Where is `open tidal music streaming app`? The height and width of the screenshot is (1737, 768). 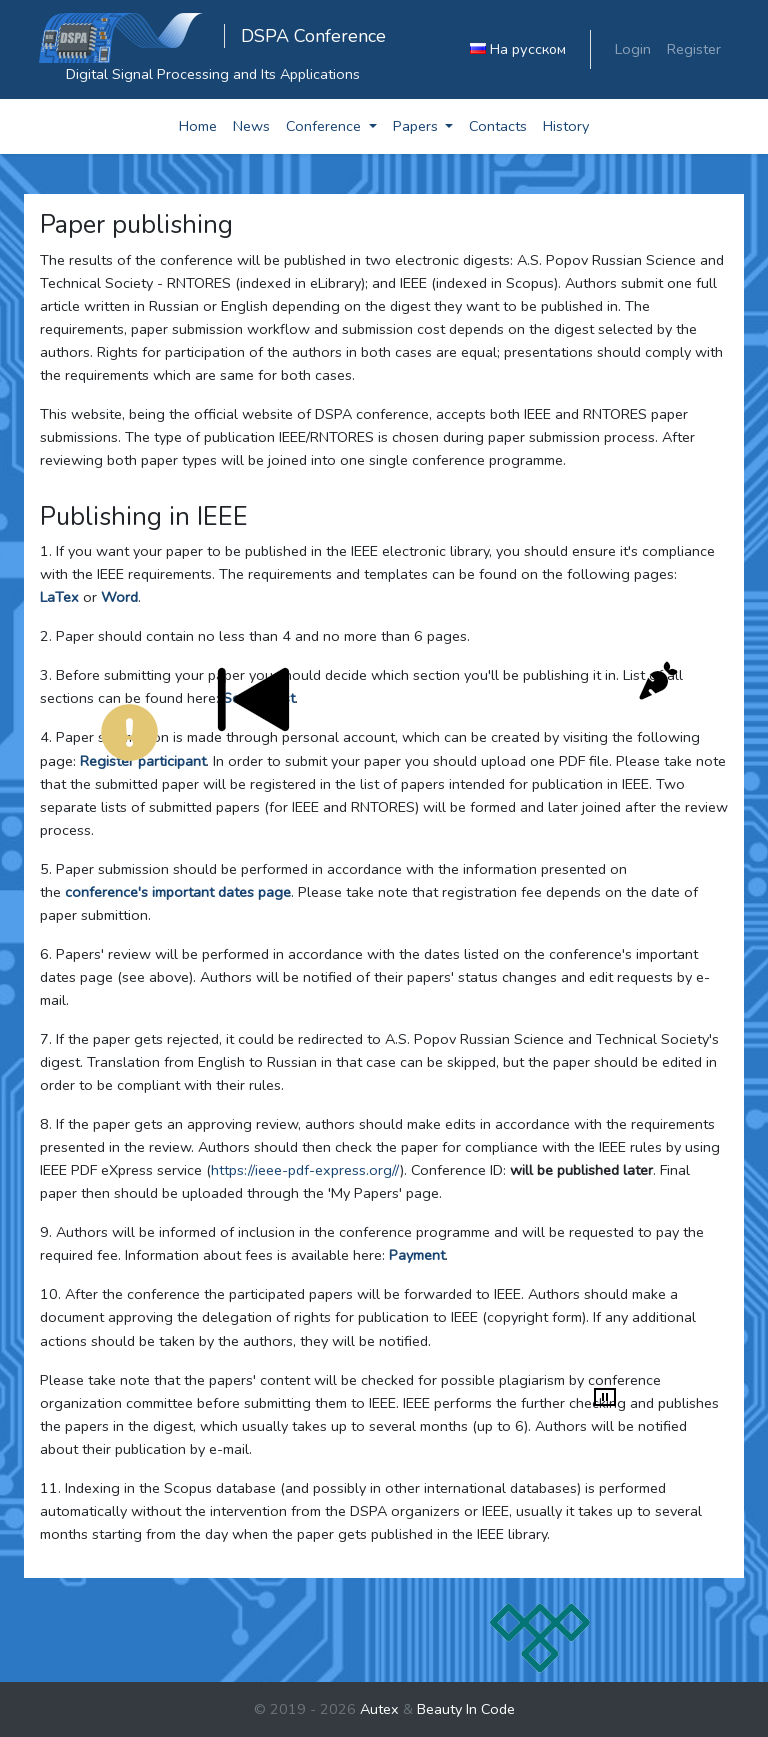 open tidal music streaming app is located at coordinates (540, 1635).